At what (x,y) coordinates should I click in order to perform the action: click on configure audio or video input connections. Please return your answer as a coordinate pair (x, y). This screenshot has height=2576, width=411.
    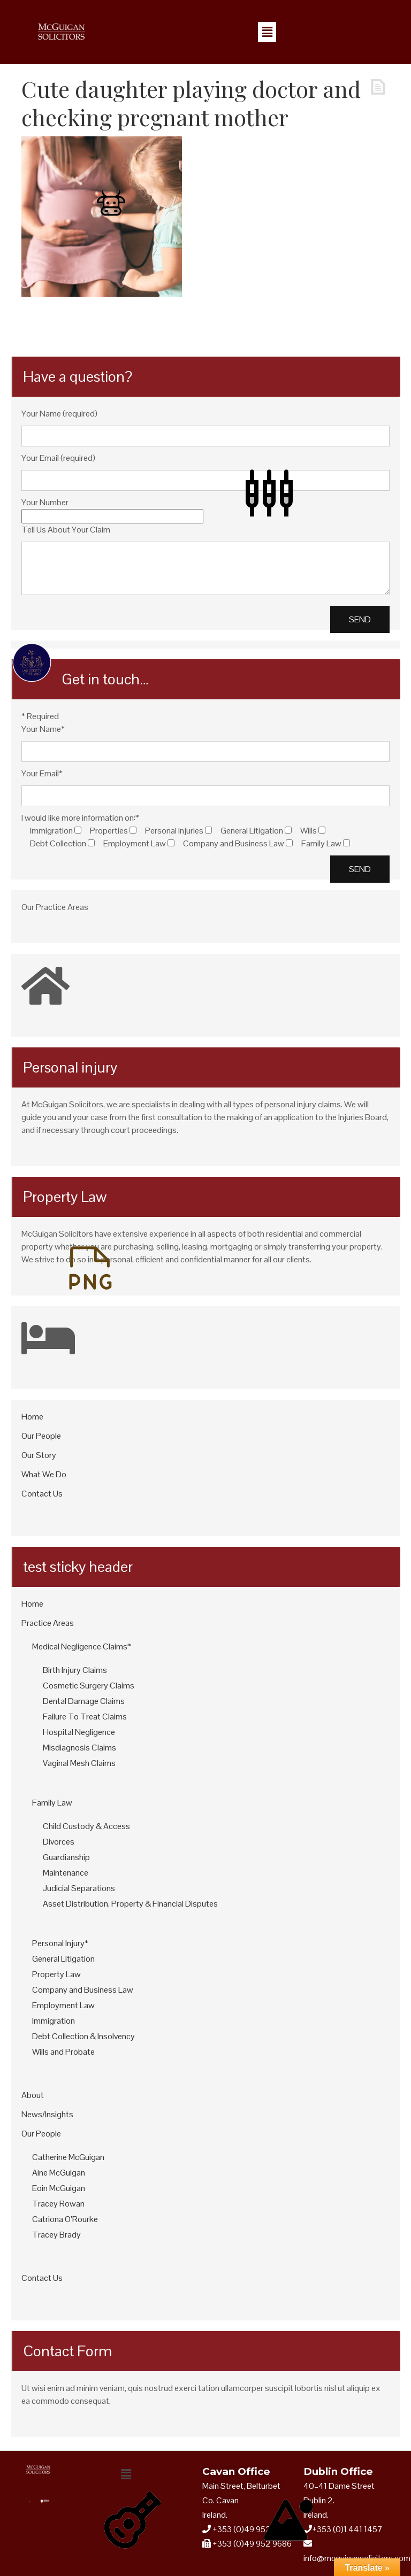
    Looking at the image, I should click on (269, 493).